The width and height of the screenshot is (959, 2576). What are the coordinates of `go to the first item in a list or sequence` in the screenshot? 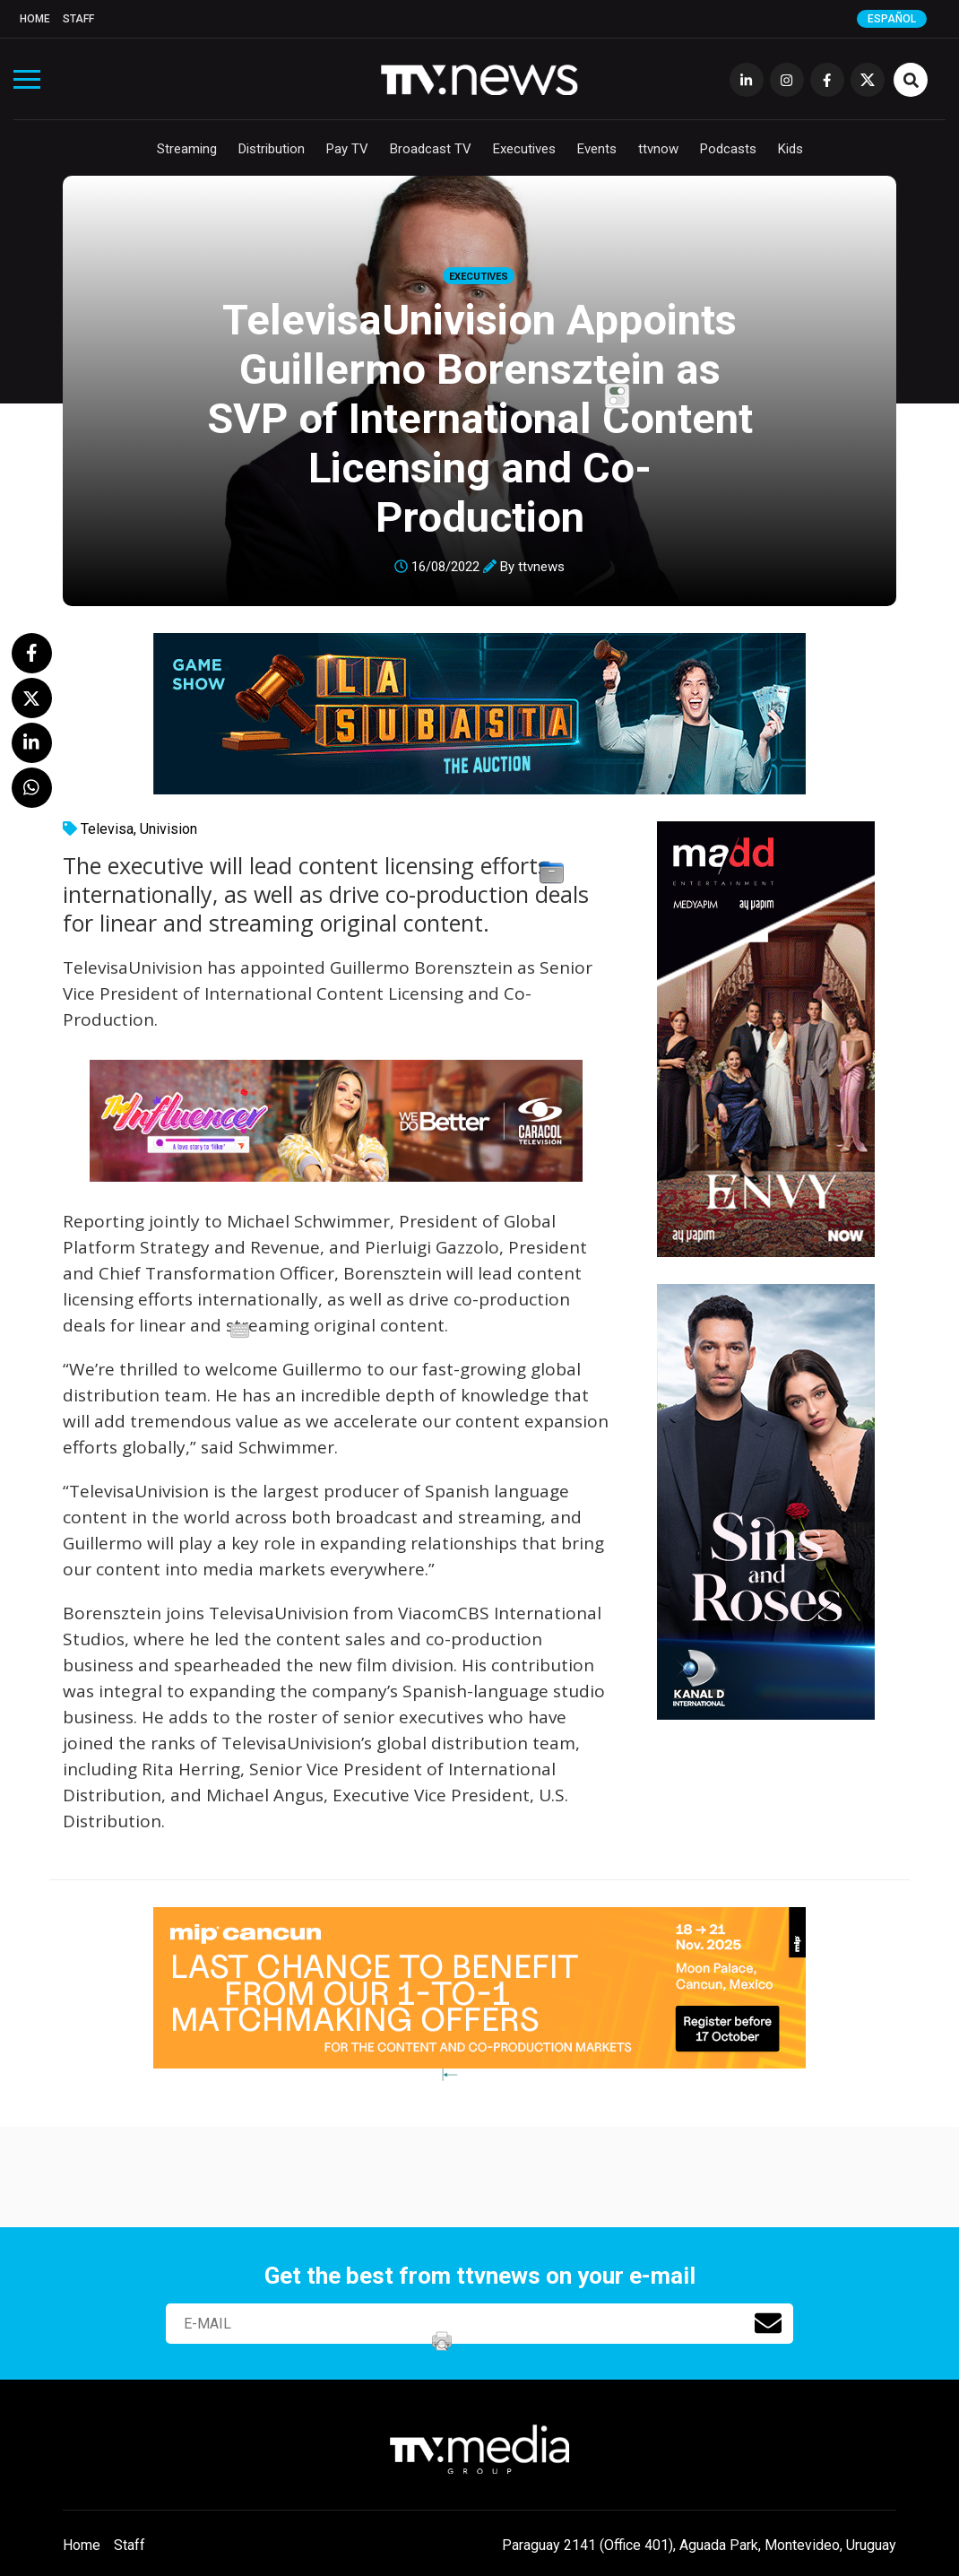 It's located at (450, 2075).